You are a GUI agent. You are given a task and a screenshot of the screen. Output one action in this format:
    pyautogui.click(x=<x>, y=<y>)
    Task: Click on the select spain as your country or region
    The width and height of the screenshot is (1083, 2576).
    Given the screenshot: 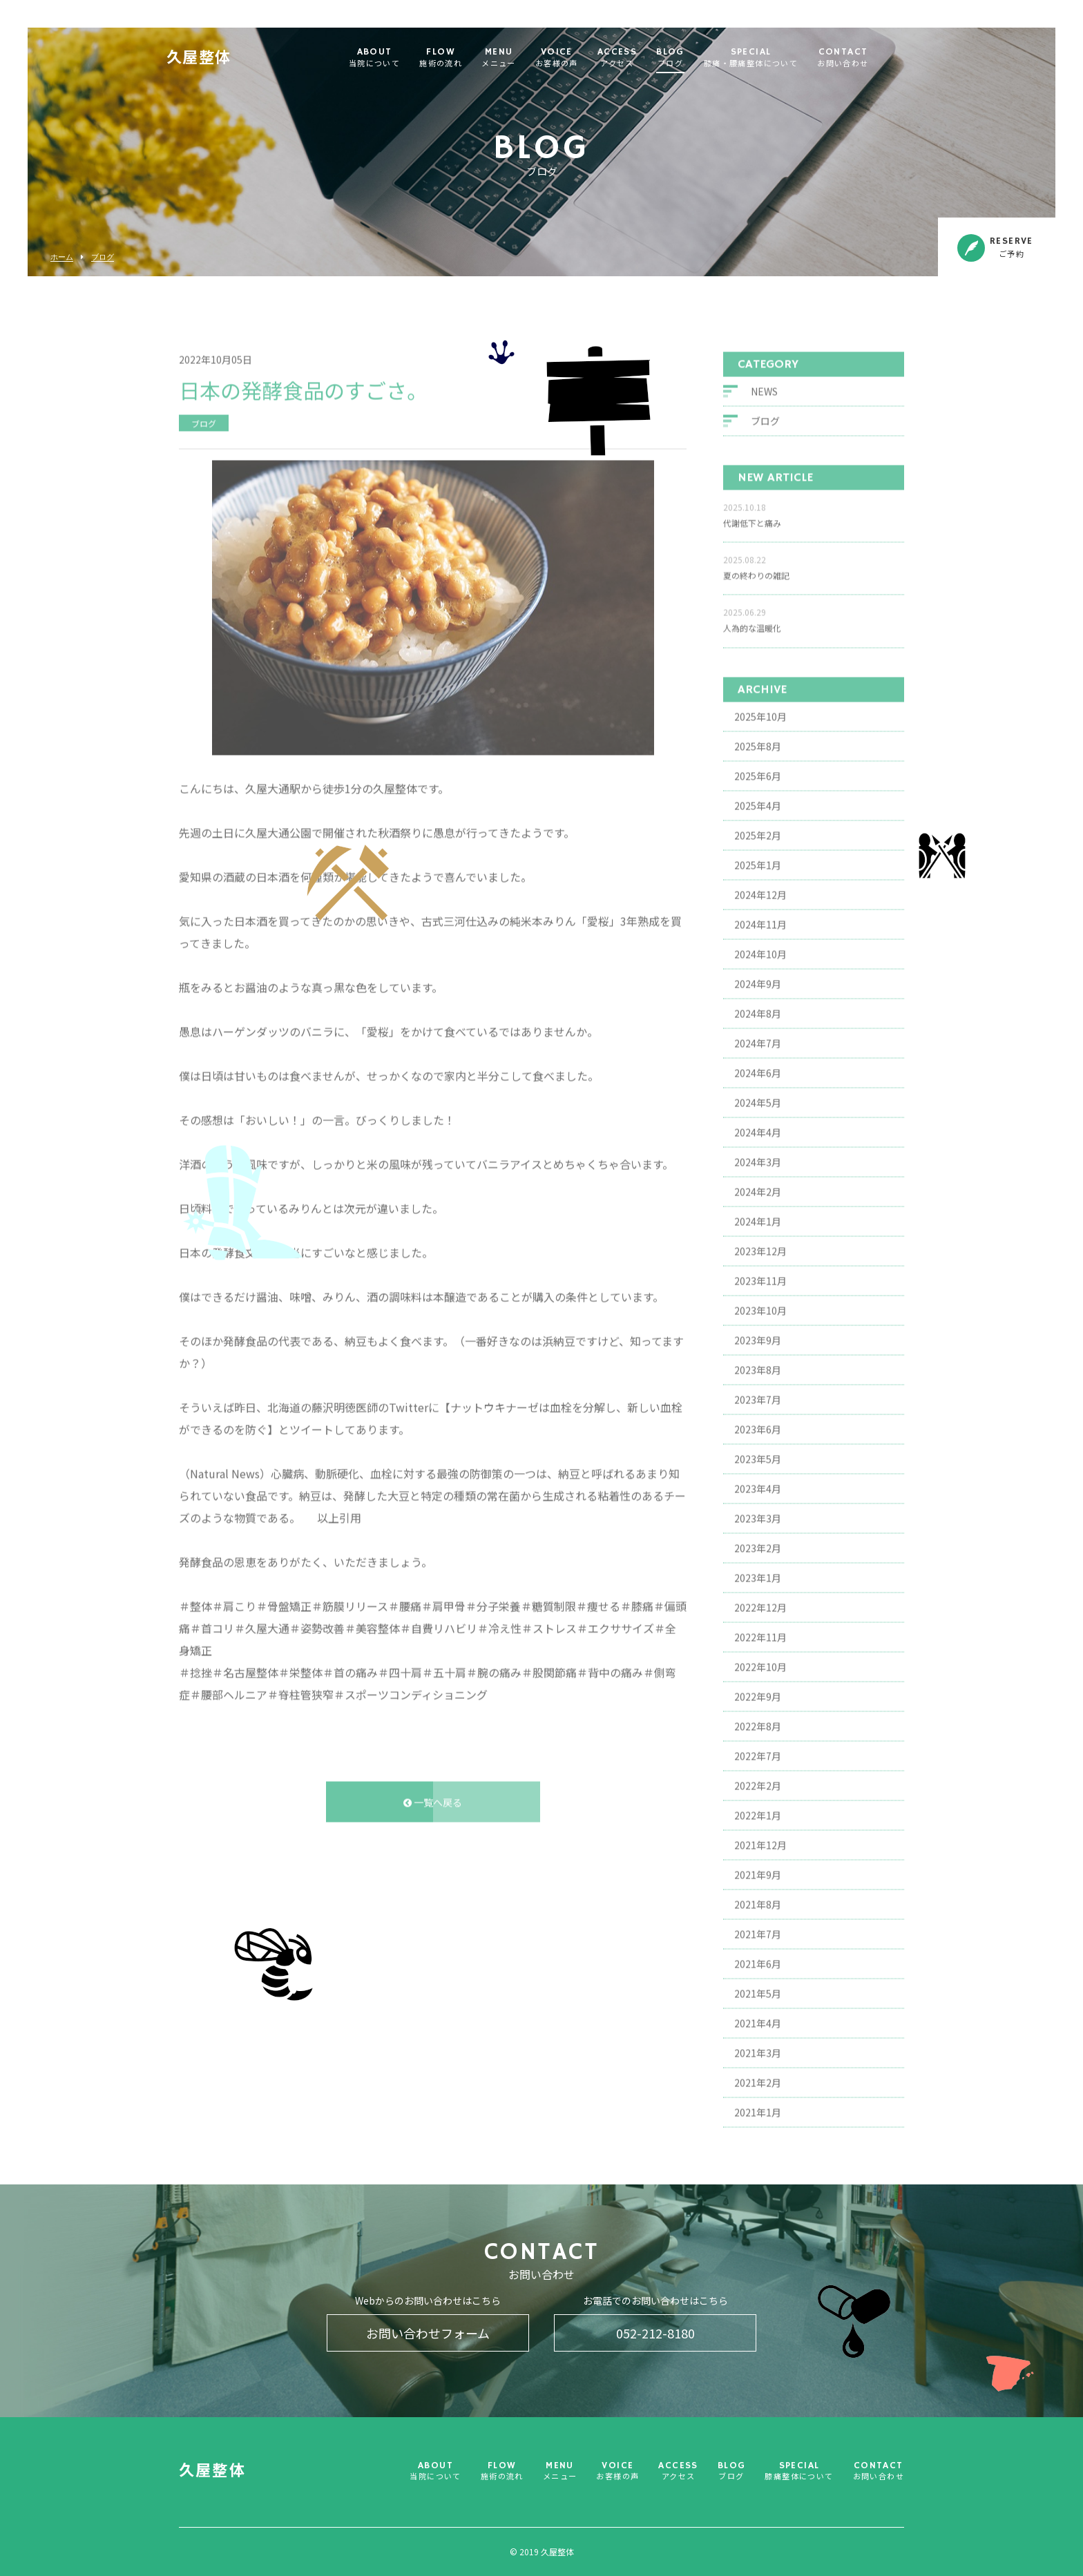 What is the action you would take?
    pyautogui.click(x=1010, y=2374)
    